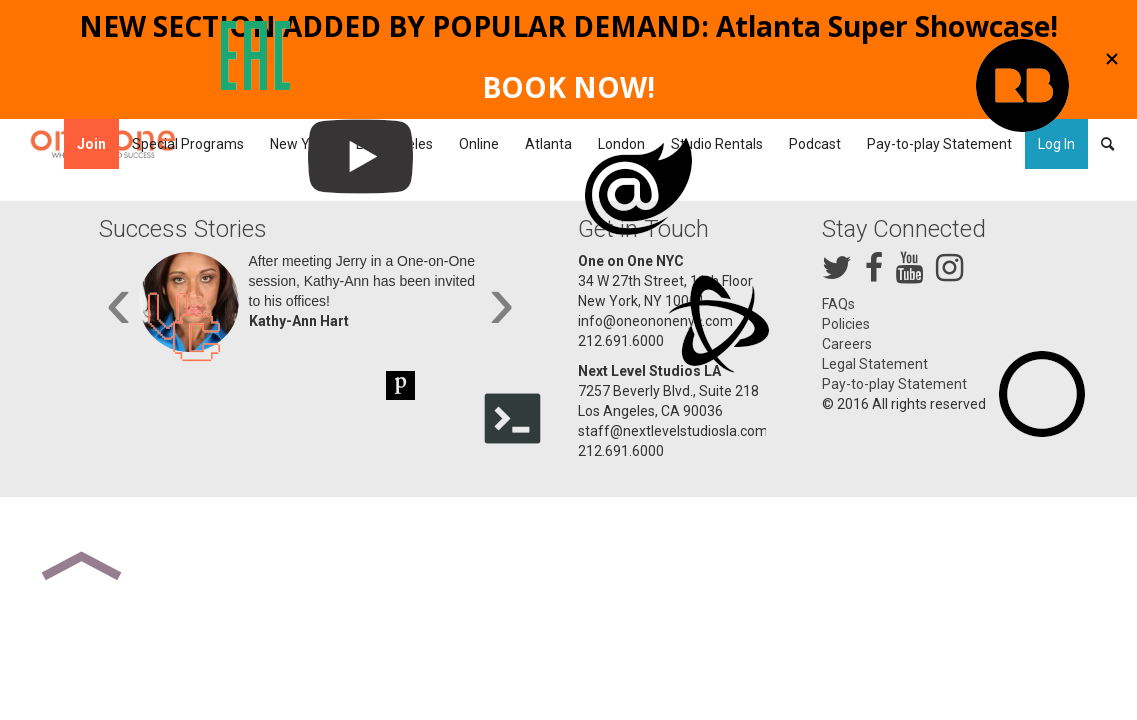 The height and width of the screenshot is (720, 1137). I want to click on link to Publons researcher profile, so click(400, 385).